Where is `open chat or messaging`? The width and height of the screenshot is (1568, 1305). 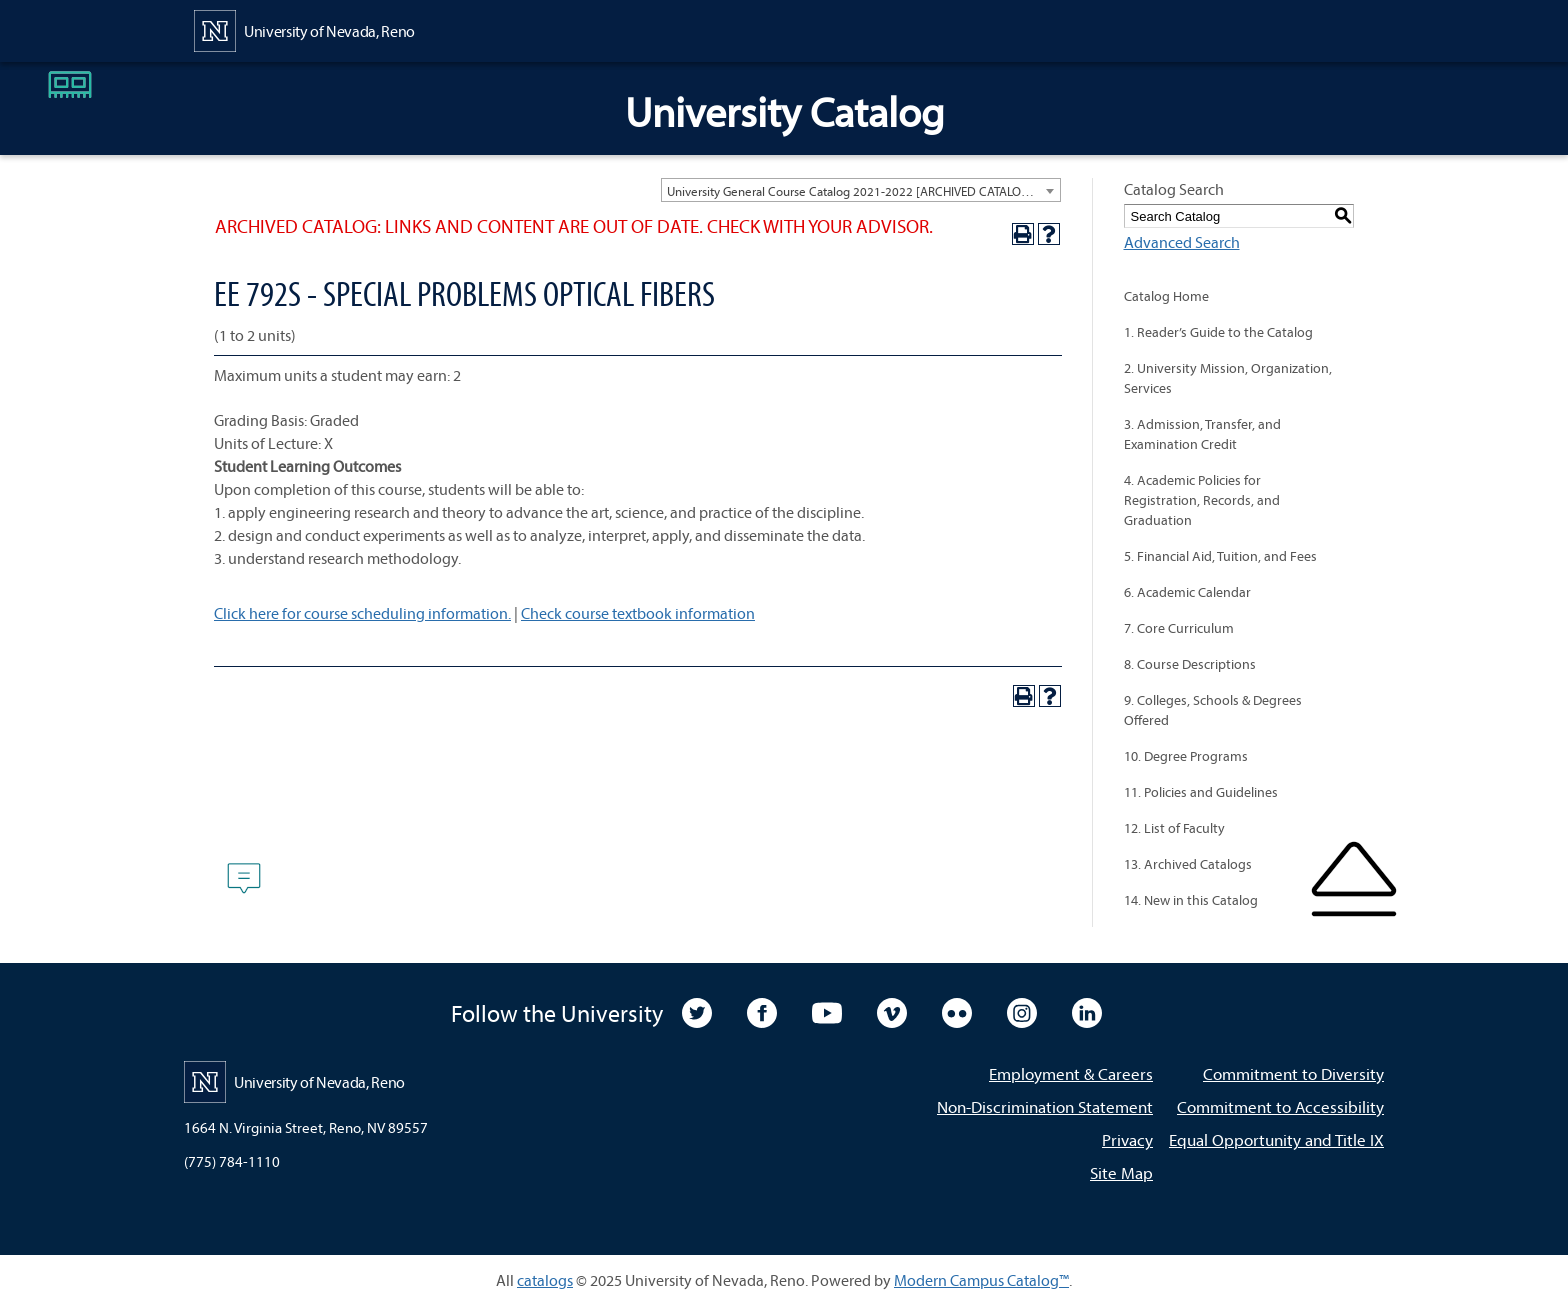 open chat or messaging is located at coordinates (244, 877).